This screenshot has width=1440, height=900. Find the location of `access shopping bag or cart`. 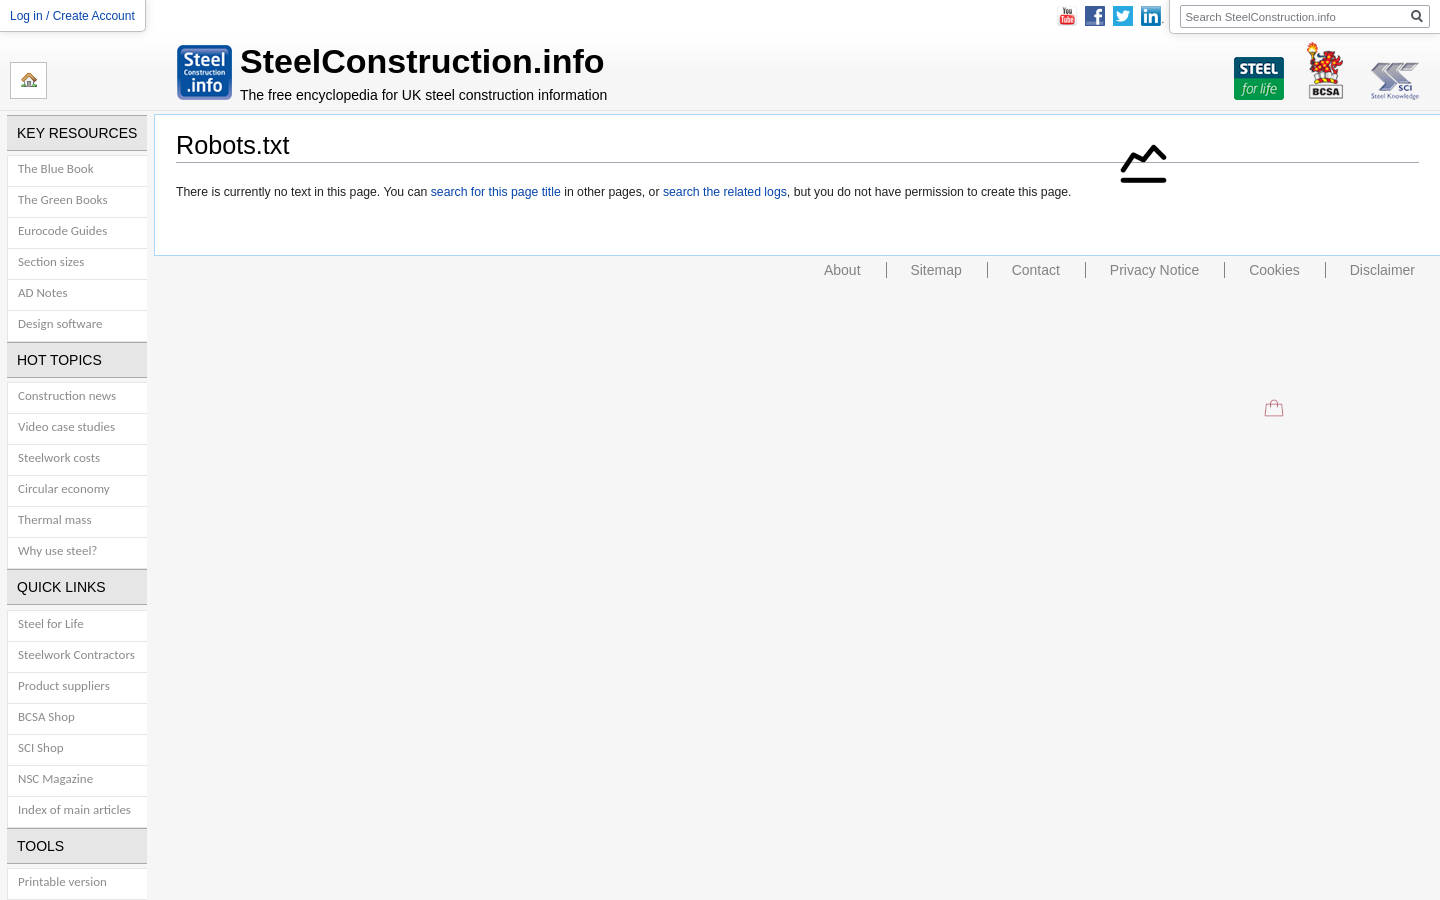

access shopping bag or cart is located at coordinates (1274, 409).